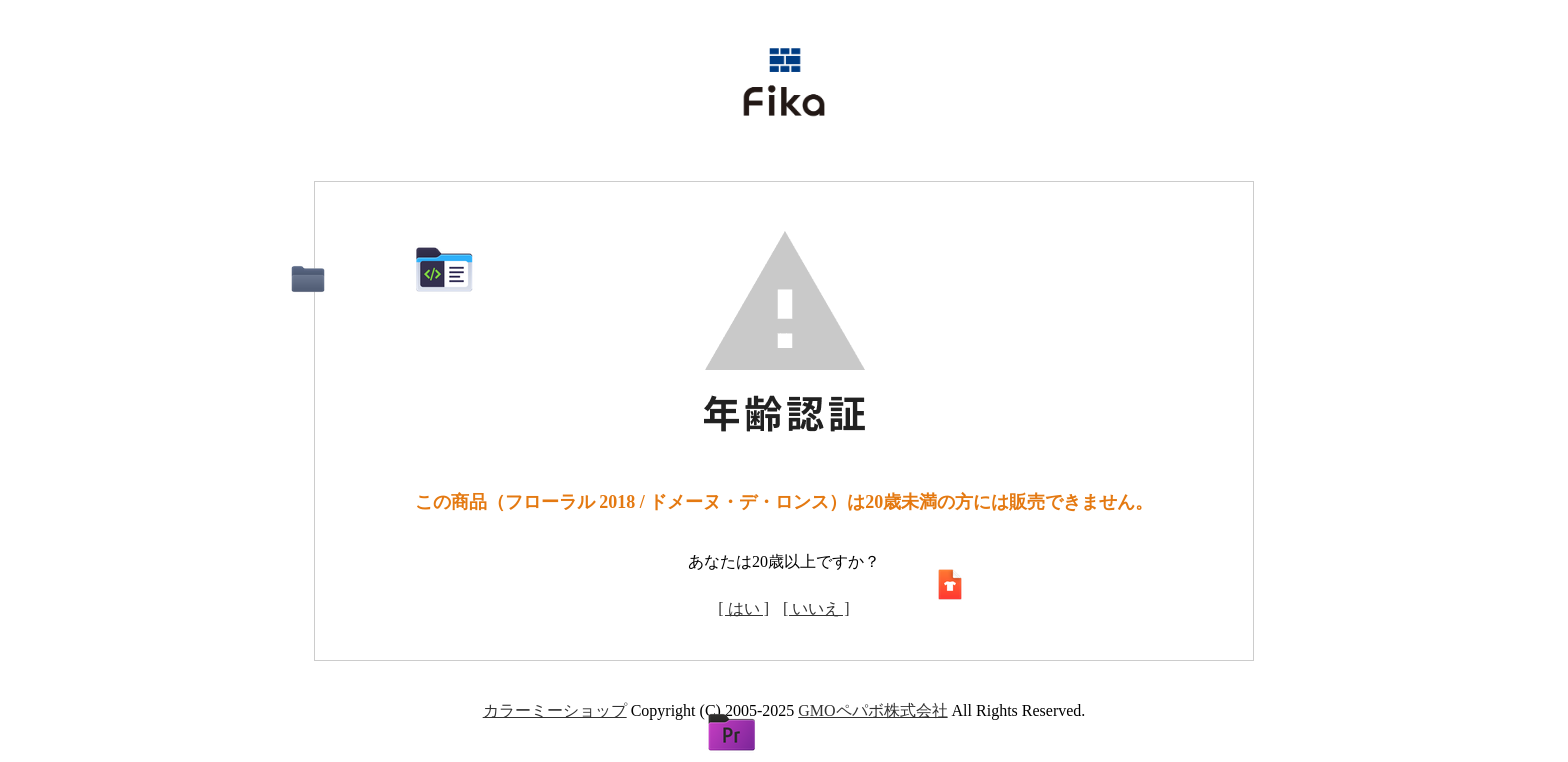 This screenshot has height=762, width=1568. What do you see at coordinates (444, 271) in the screenshot?
I see `open folder containing programming files` at bounding box center [444, 271].